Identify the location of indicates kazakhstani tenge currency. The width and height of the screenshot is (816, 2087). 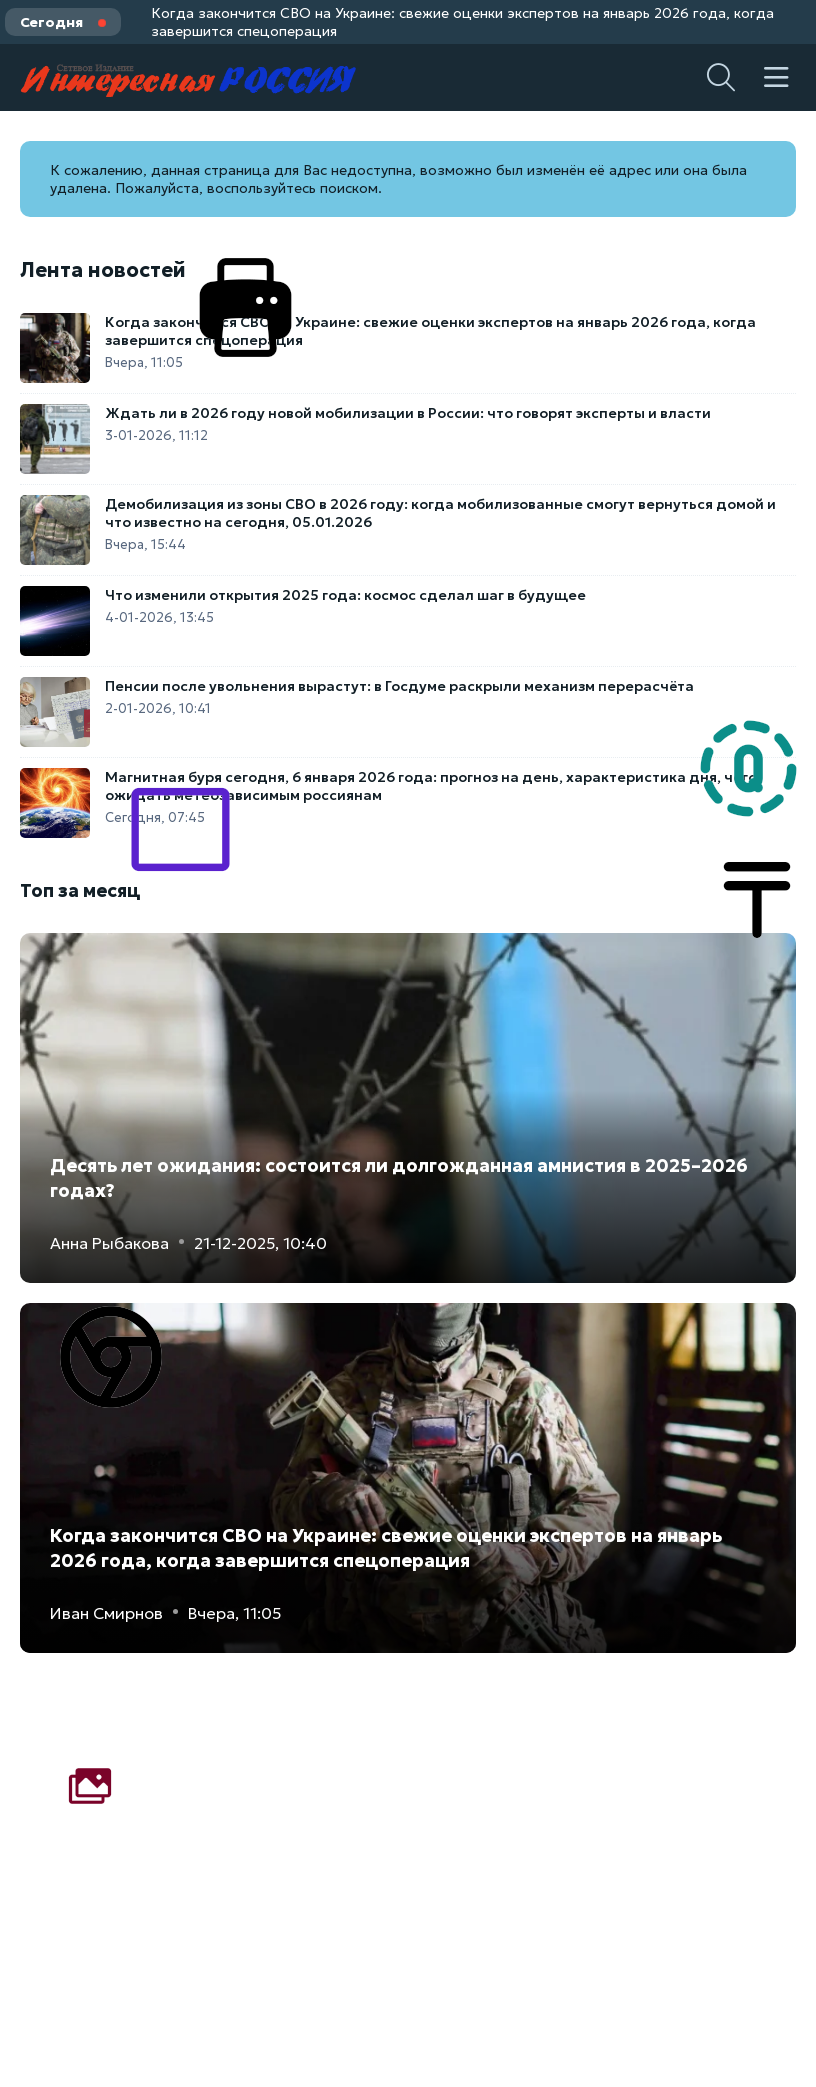
(757, 900).